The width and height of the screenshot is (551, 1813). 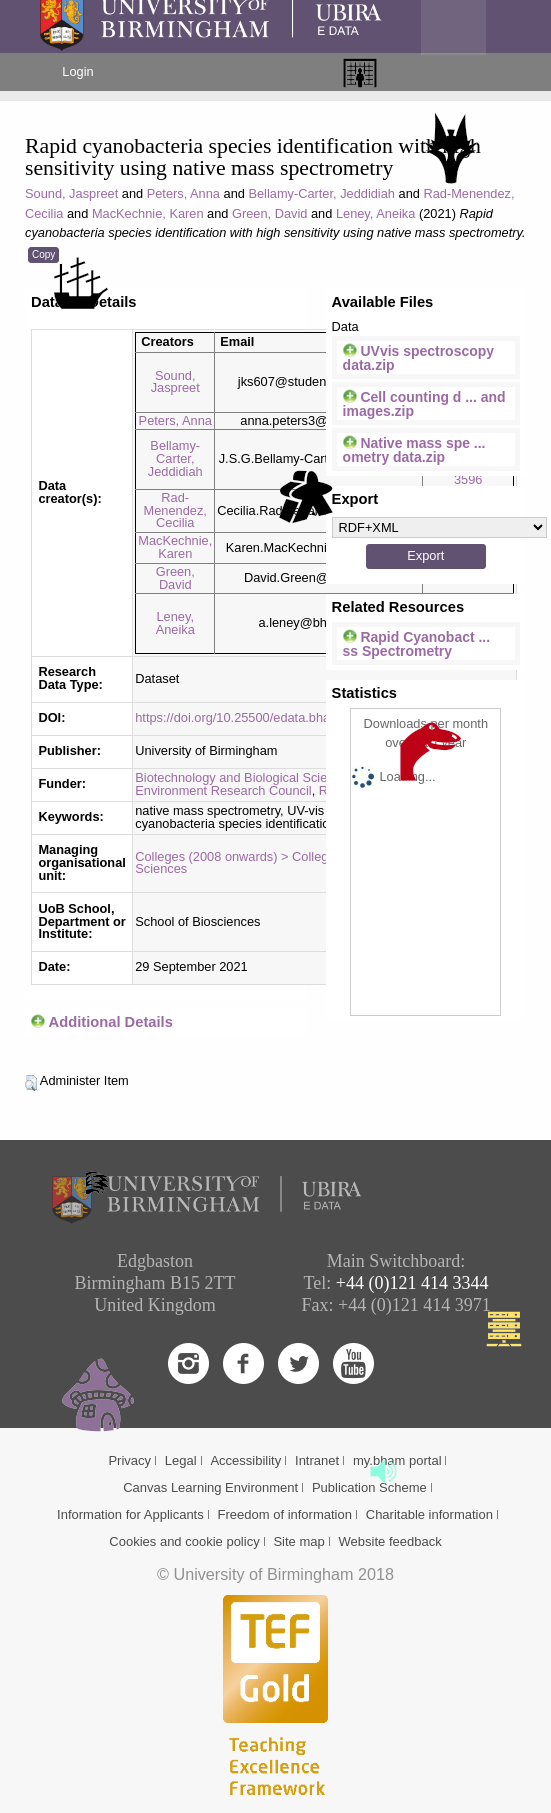 I want to click on activate fire-based attack or ability, so click(x=97, y=1182).